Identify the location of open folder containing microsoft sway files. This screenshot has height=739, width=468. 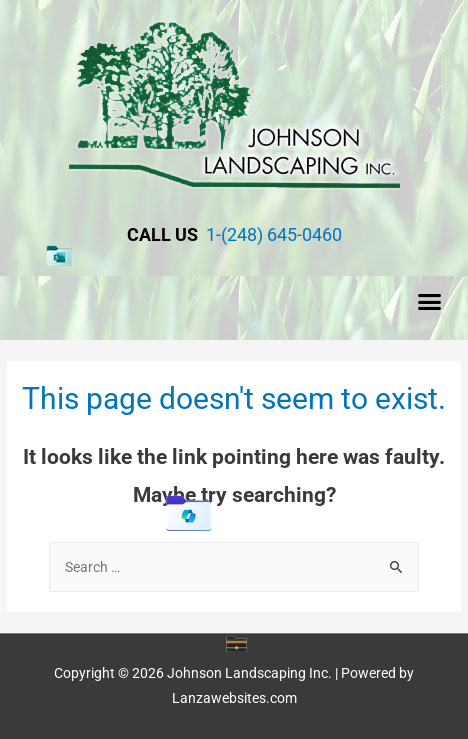
(59, 256).